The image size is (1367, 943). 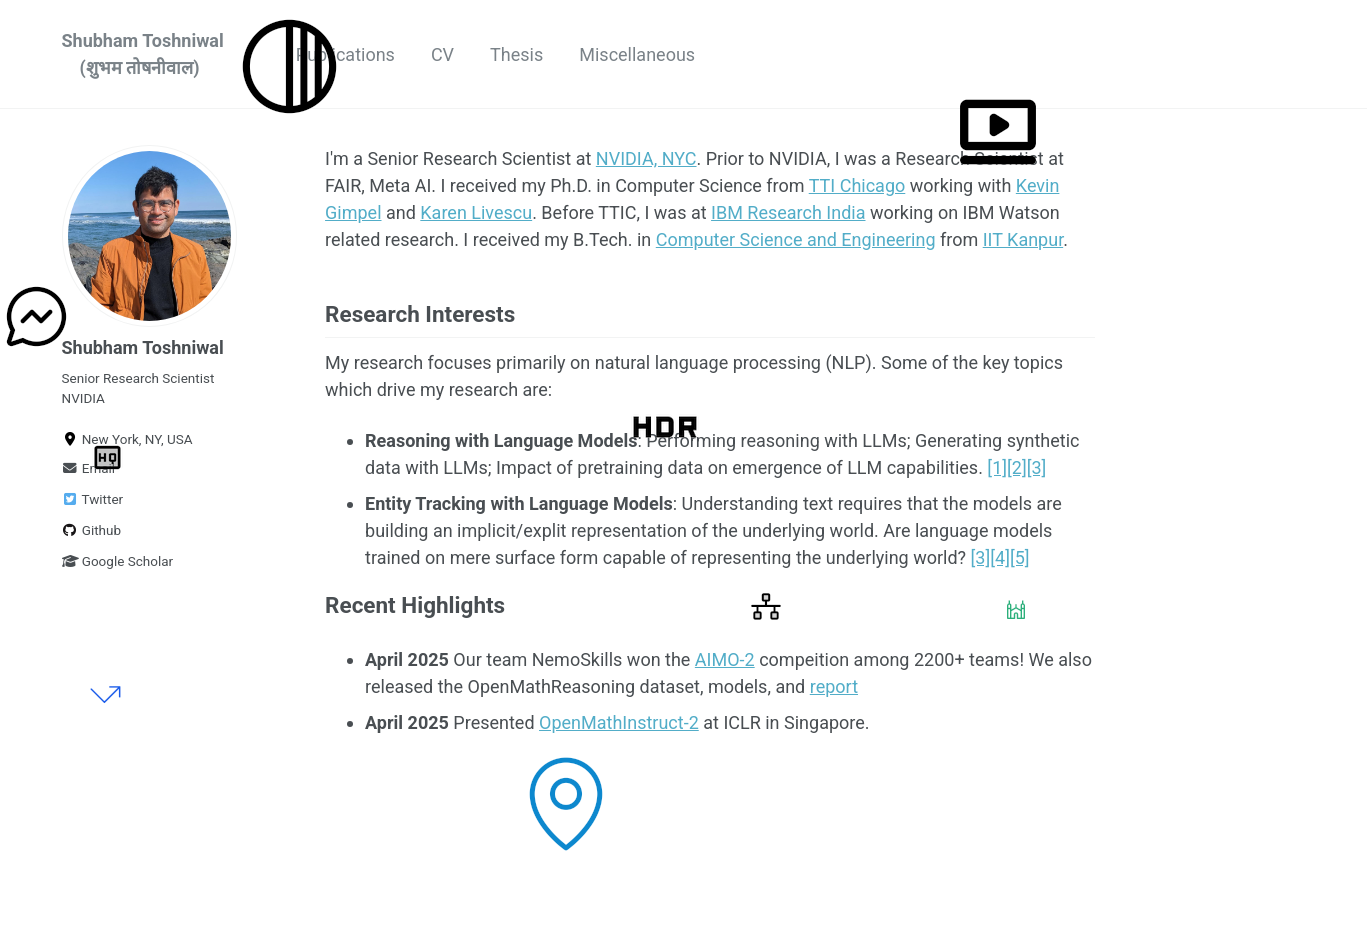 What do you see at coordinates (1016, 610) in the screenshot?
I see `locate nearby synagogues on a map` at bounding box center [1016, 610].